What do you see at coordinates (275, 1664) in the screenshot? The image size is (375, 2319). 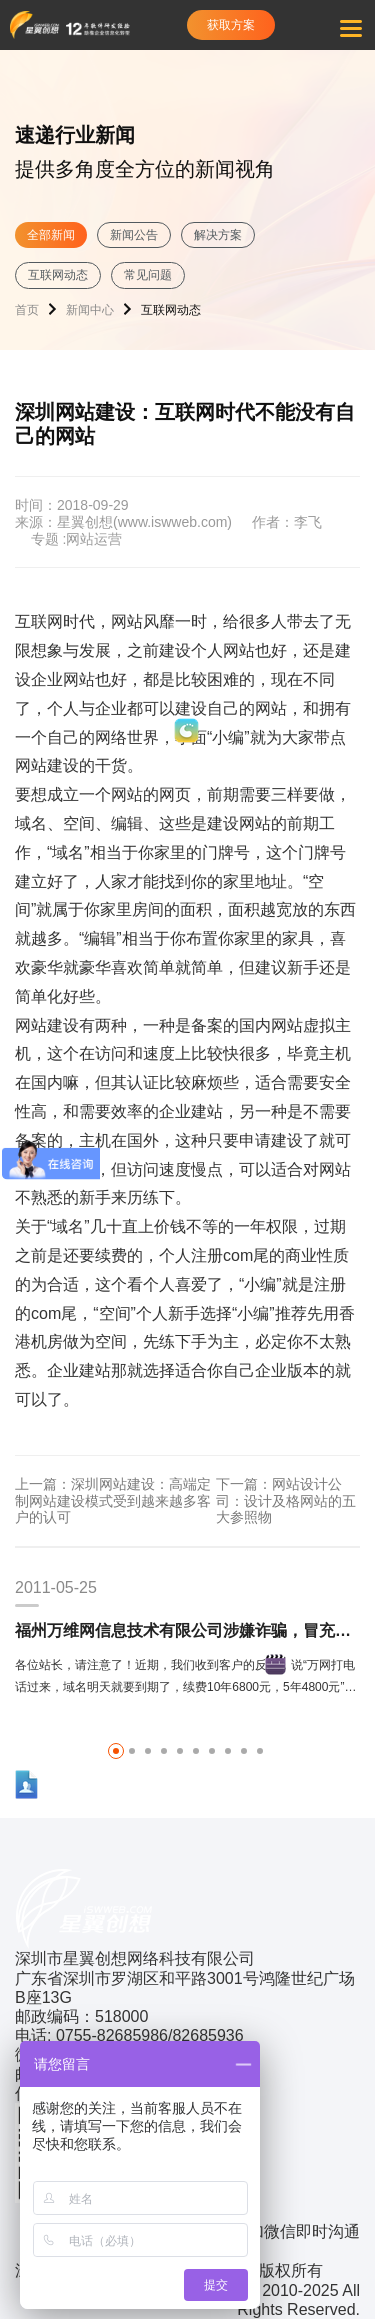 I see `open pitivi video editor` at bounding box center [275, 1664].